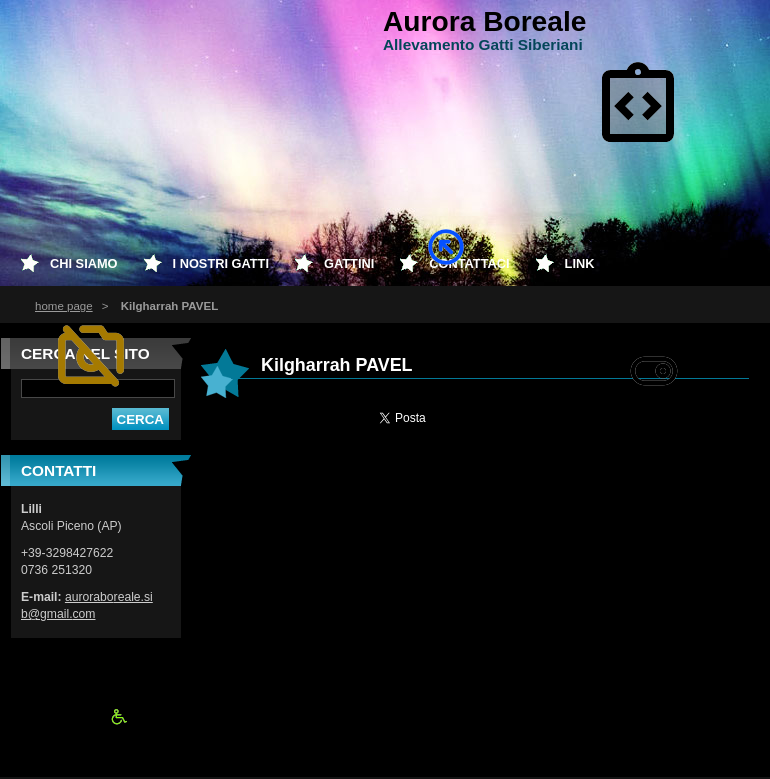 Image resolution: width=770 pixels, height=779 pixels. What do you see at coordinates (446, 247) in the screenshot?
I see `navigate back to previous screen` at bounding box center [446, 247].